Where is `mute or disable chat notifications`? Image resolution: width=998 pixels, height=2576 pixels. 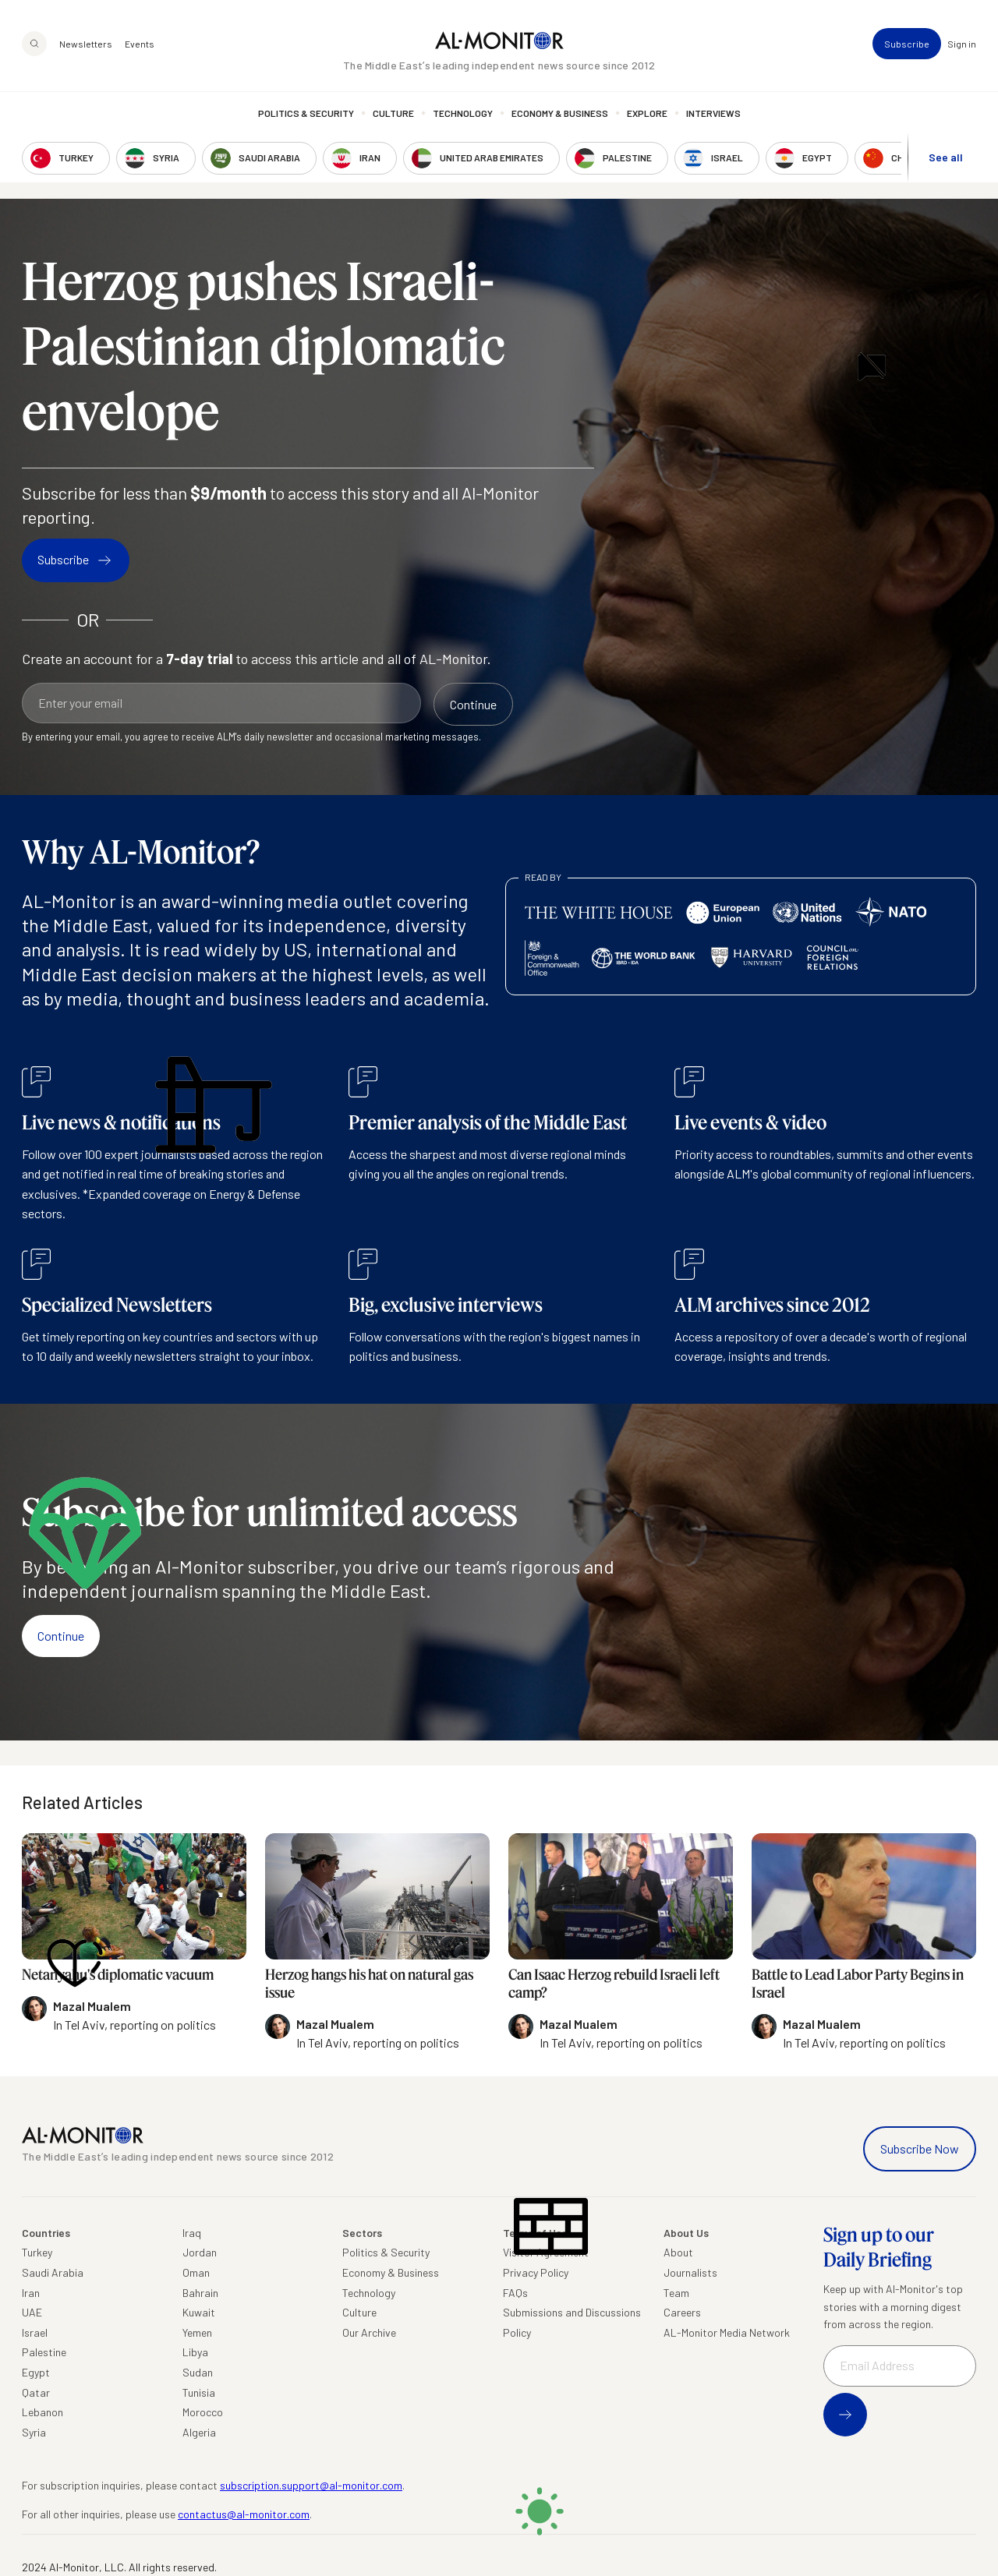 mute or disable chat notifications is located at coordinates (872, 366).